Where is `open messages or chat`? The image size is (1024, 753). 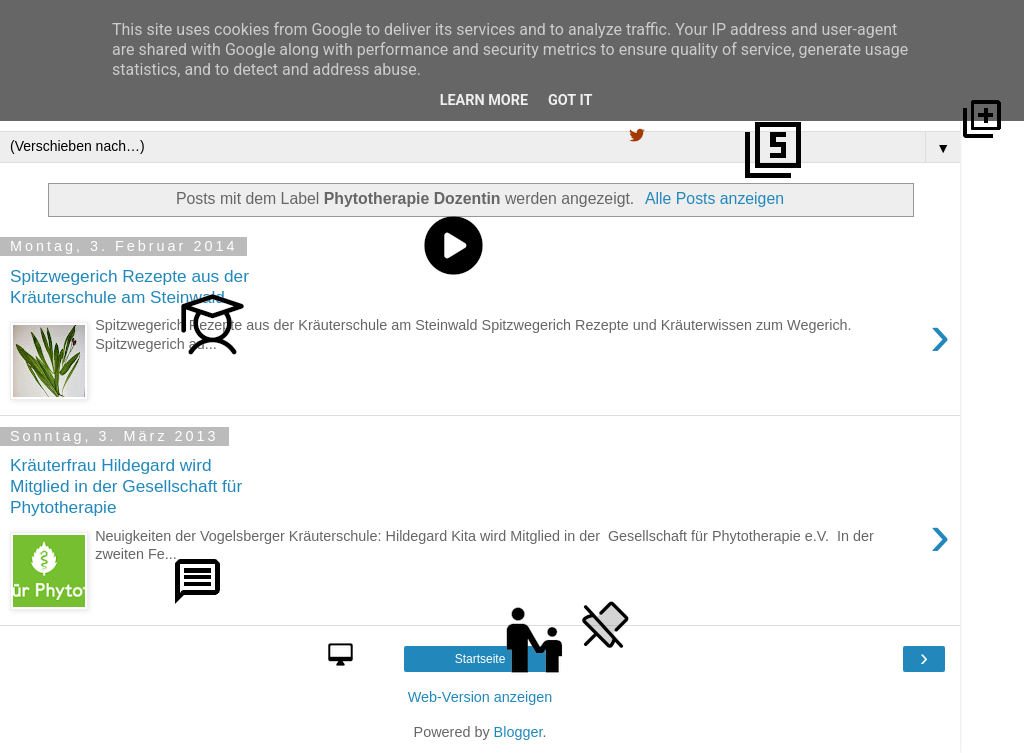
open messages or chat is located at coordinates (197, 581).